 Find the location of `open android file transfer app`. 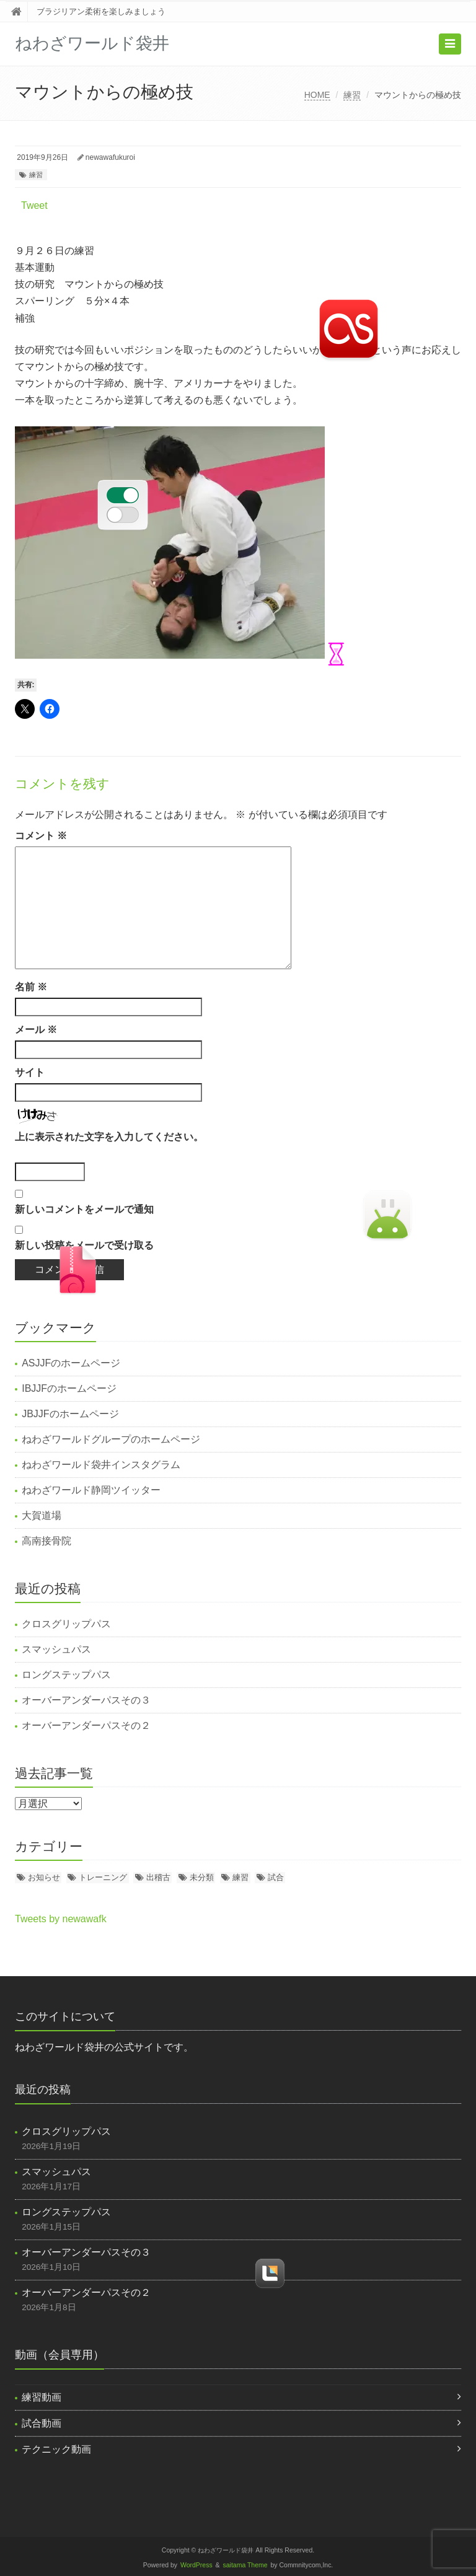

open android file transfer app is located at coordinates (387, 1215).